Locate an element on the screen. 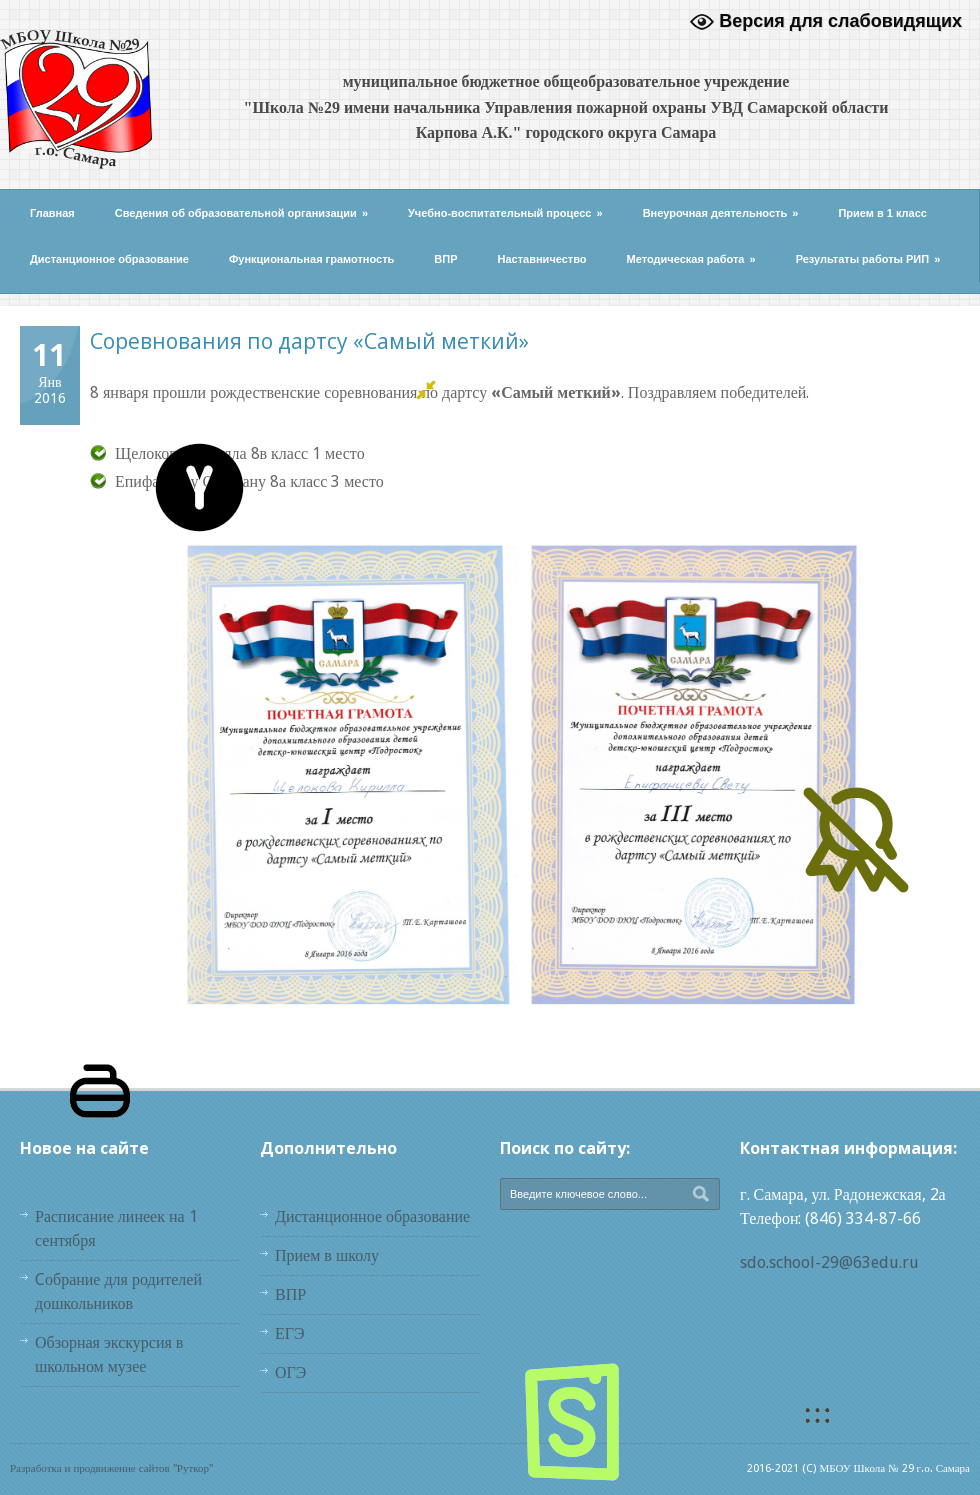 The width and height of the screenshot is (980, 1495). open Storybook documentation is located at coordinates (572, 1422).